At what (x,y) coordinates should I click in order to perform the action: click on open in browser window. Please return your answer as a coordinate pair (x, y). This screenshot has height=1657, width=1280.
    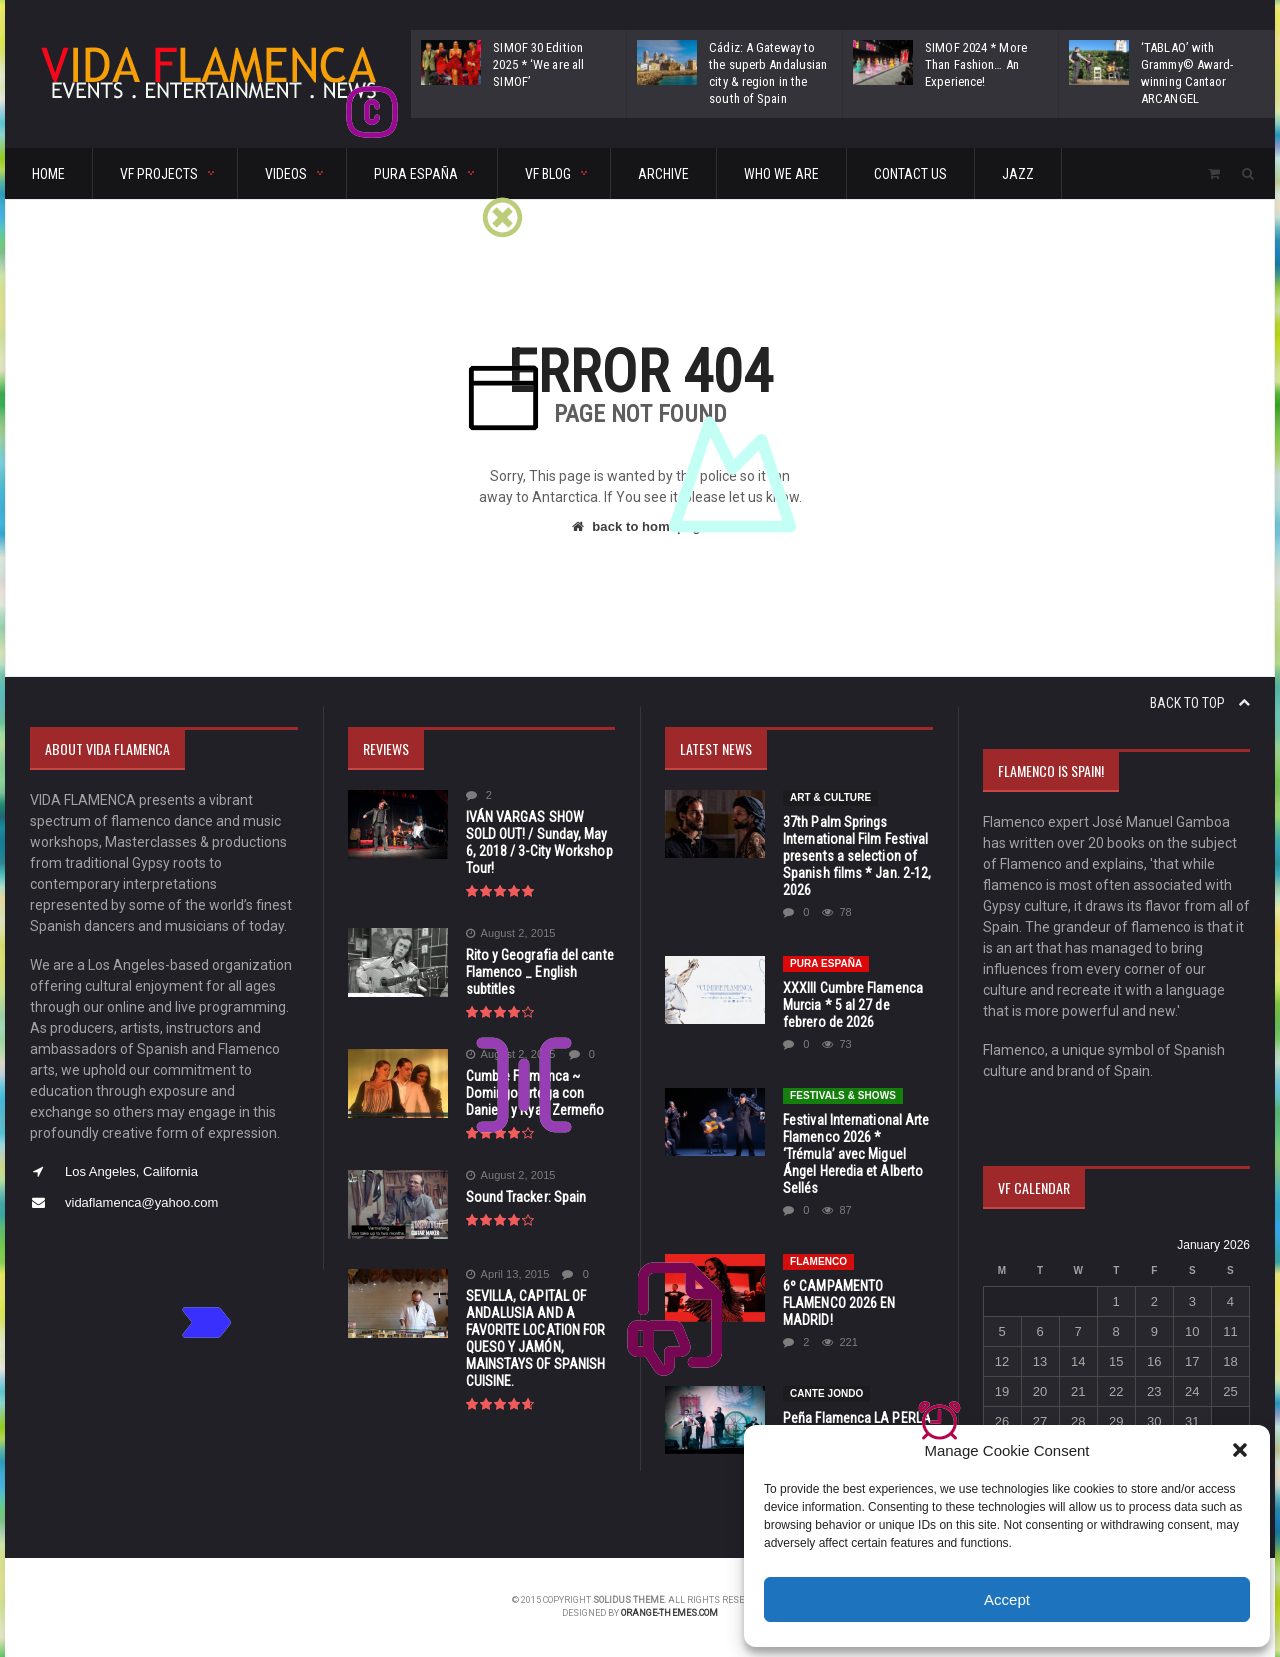
    Looking at the image, I should click on (503, 400).